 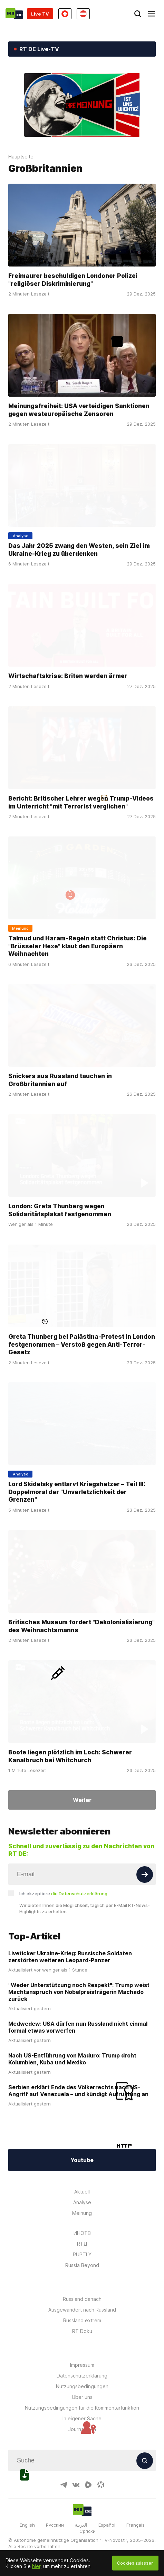 What do you see at coordinates (88, 2428) in the screenshot?
I see `sign in with passkey authentication` at bounding box center [88, 2428].